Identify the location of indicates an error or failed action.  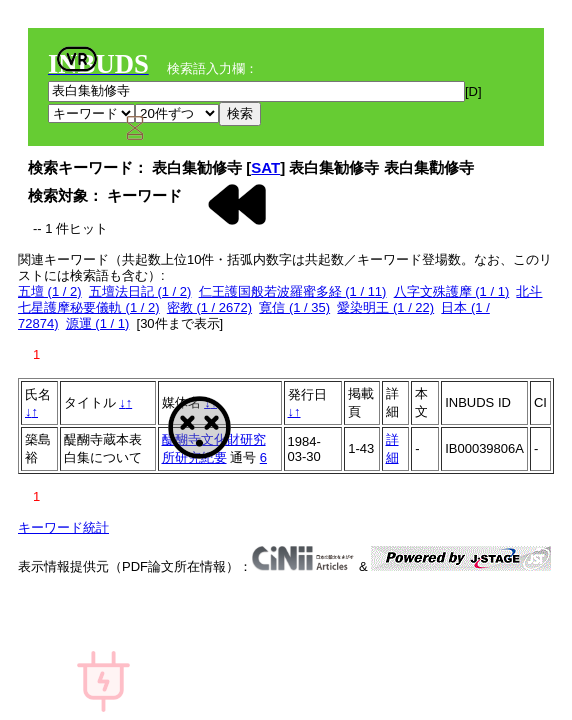
(199, 427).